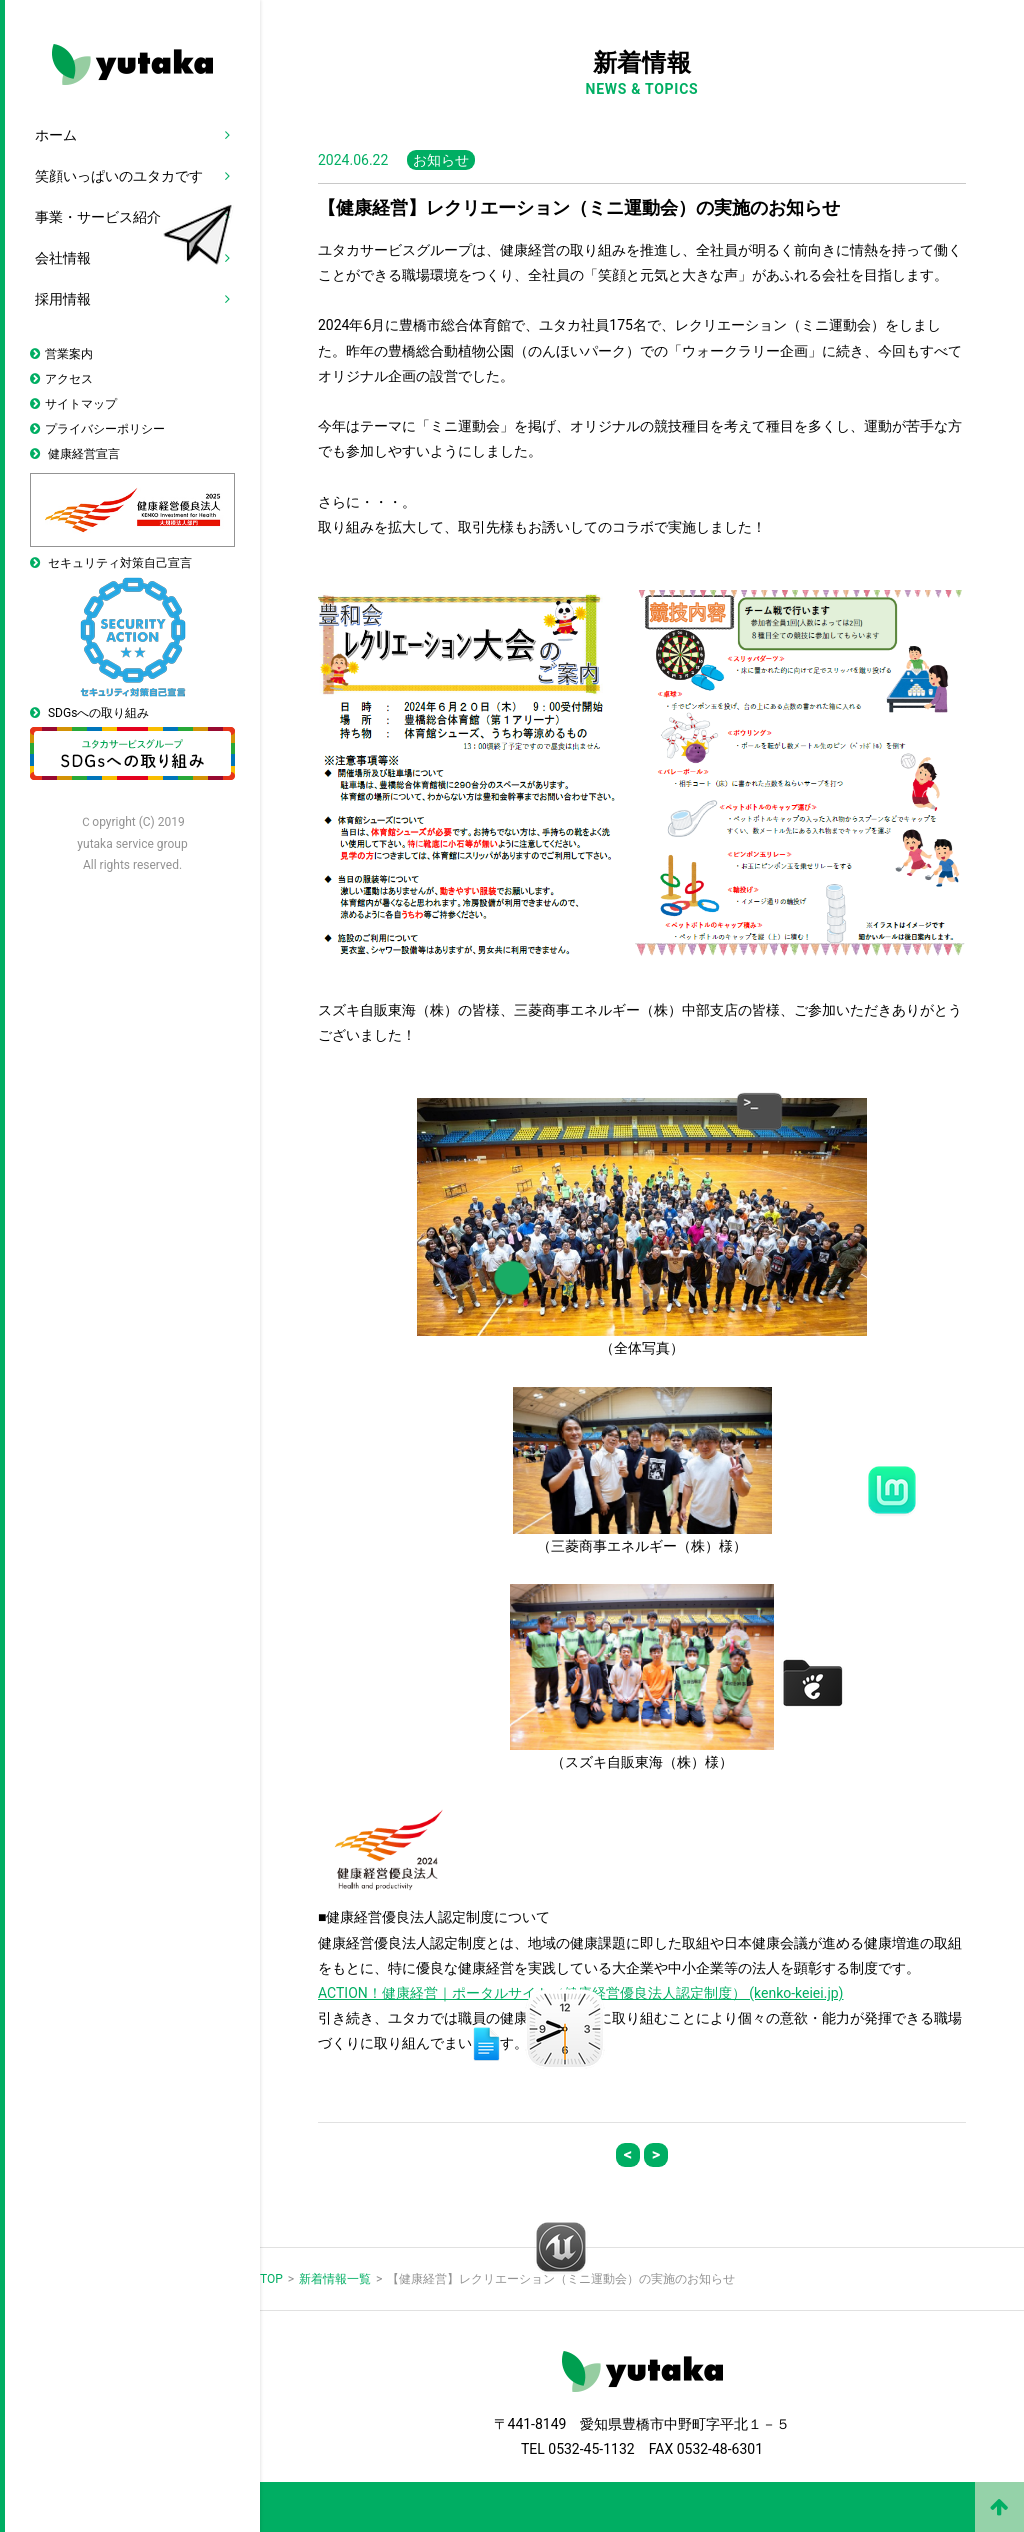 This screenshot has width=1024, height=2532. I want to click on open gnome-related files folder, so click(812, 1684).